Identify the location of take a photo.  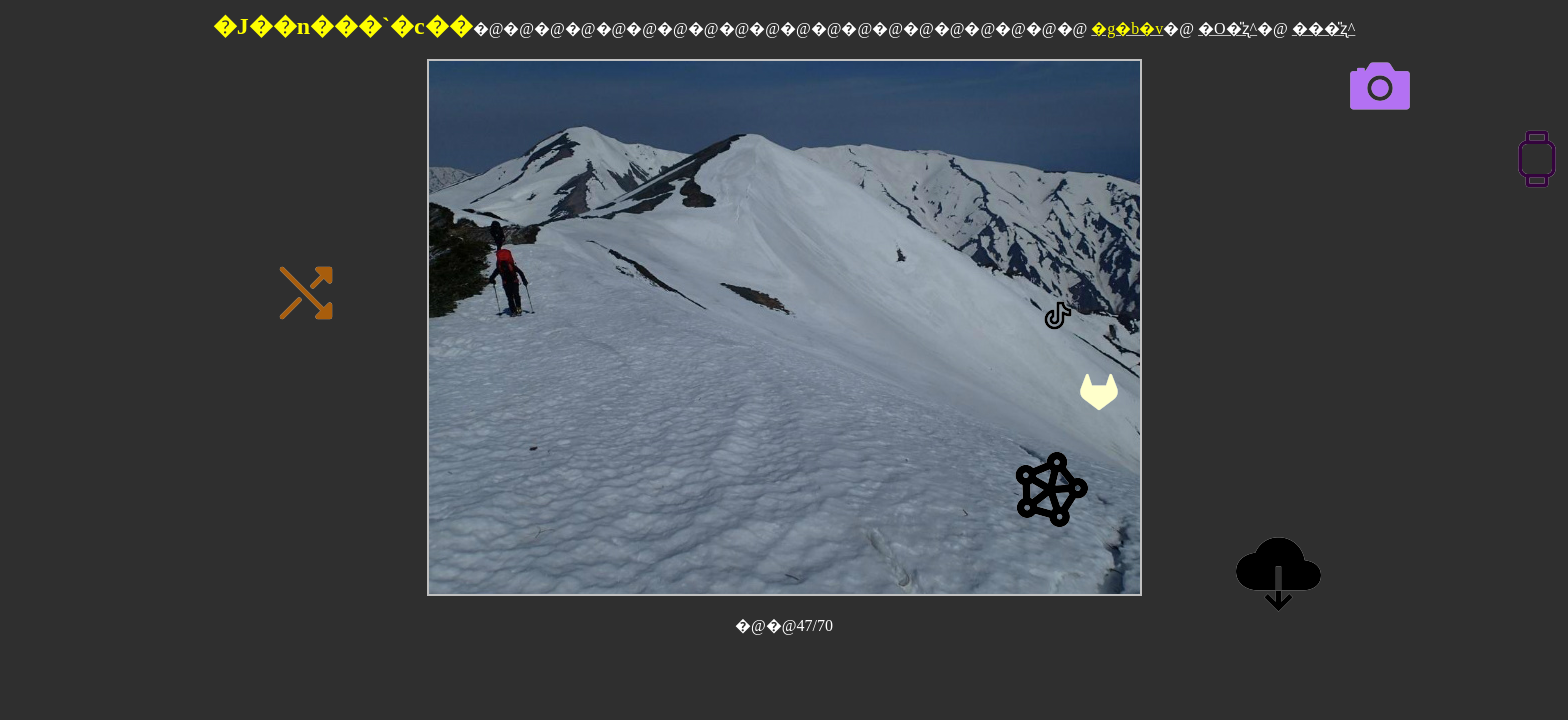
(1380, 86).